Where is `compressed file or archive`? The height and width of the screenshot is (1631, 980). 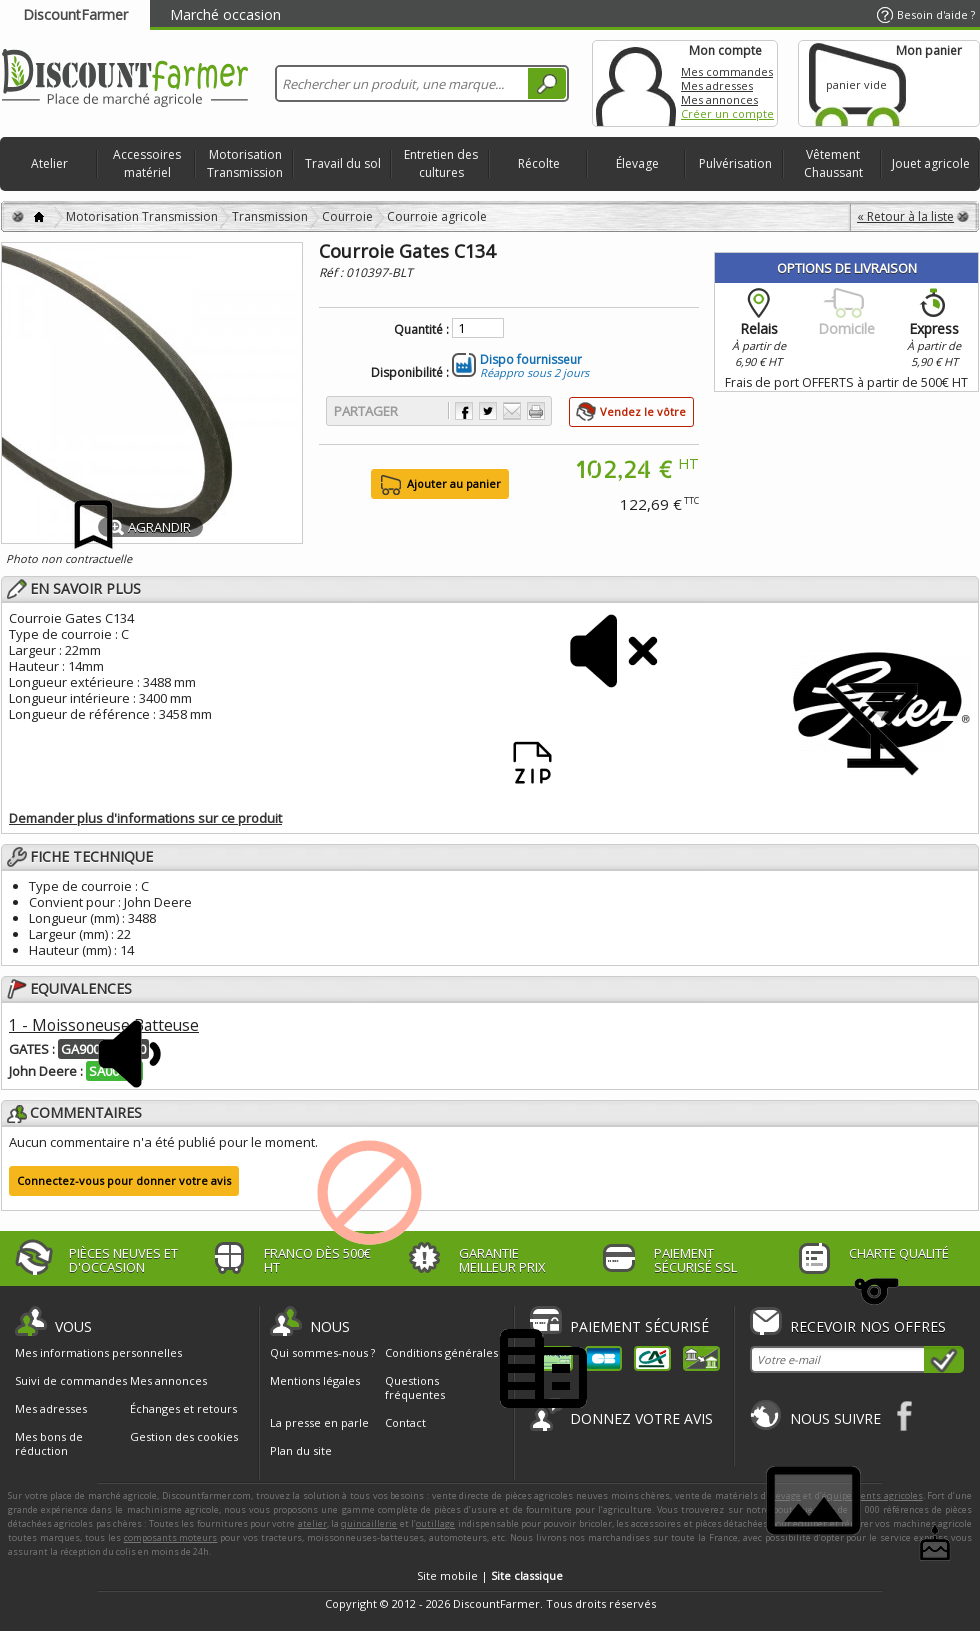 compressed file or archive is located at coordinates (532, 764).